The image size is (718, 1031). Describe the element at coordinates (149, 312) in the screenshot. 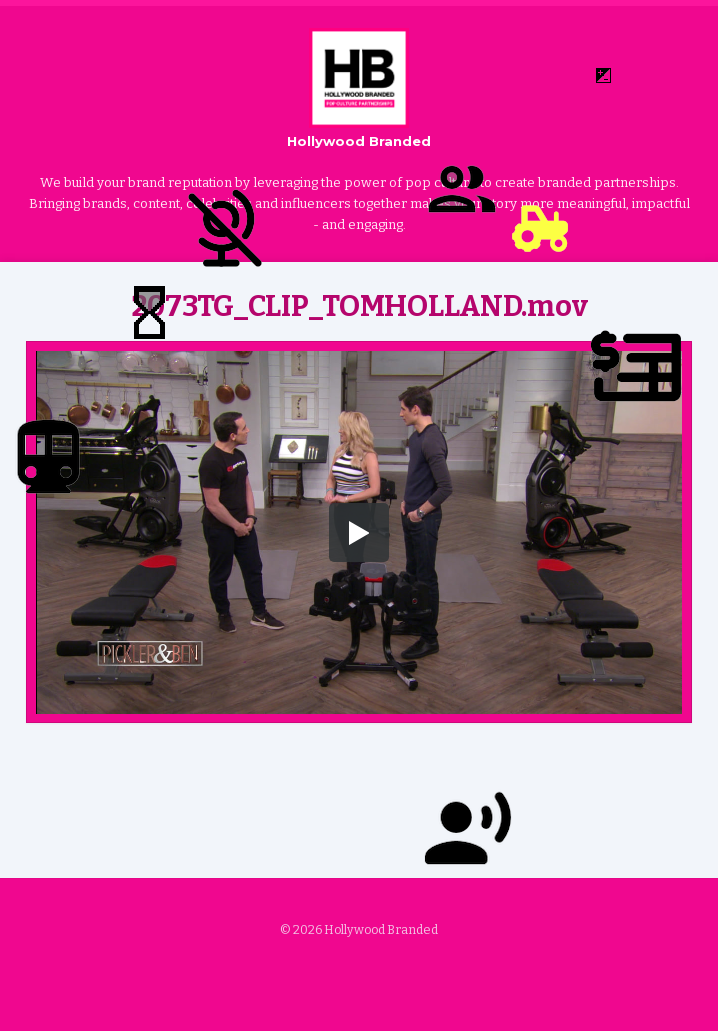

I see `indicates time remaining or process starting` at that location.